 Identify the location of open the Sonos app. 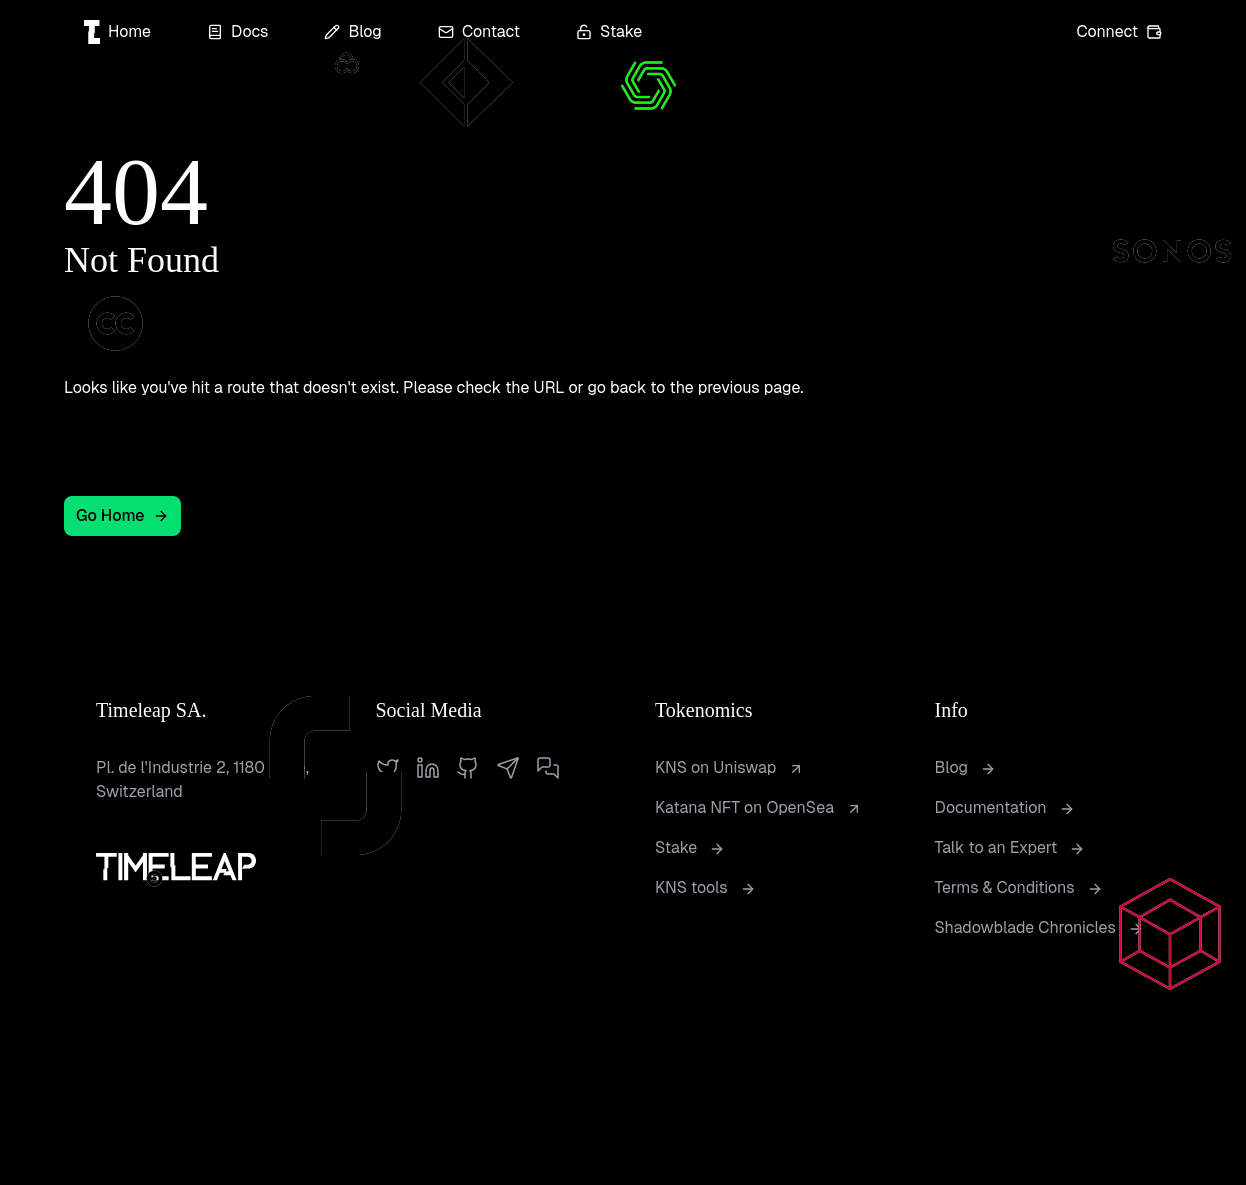
(1172, 251).